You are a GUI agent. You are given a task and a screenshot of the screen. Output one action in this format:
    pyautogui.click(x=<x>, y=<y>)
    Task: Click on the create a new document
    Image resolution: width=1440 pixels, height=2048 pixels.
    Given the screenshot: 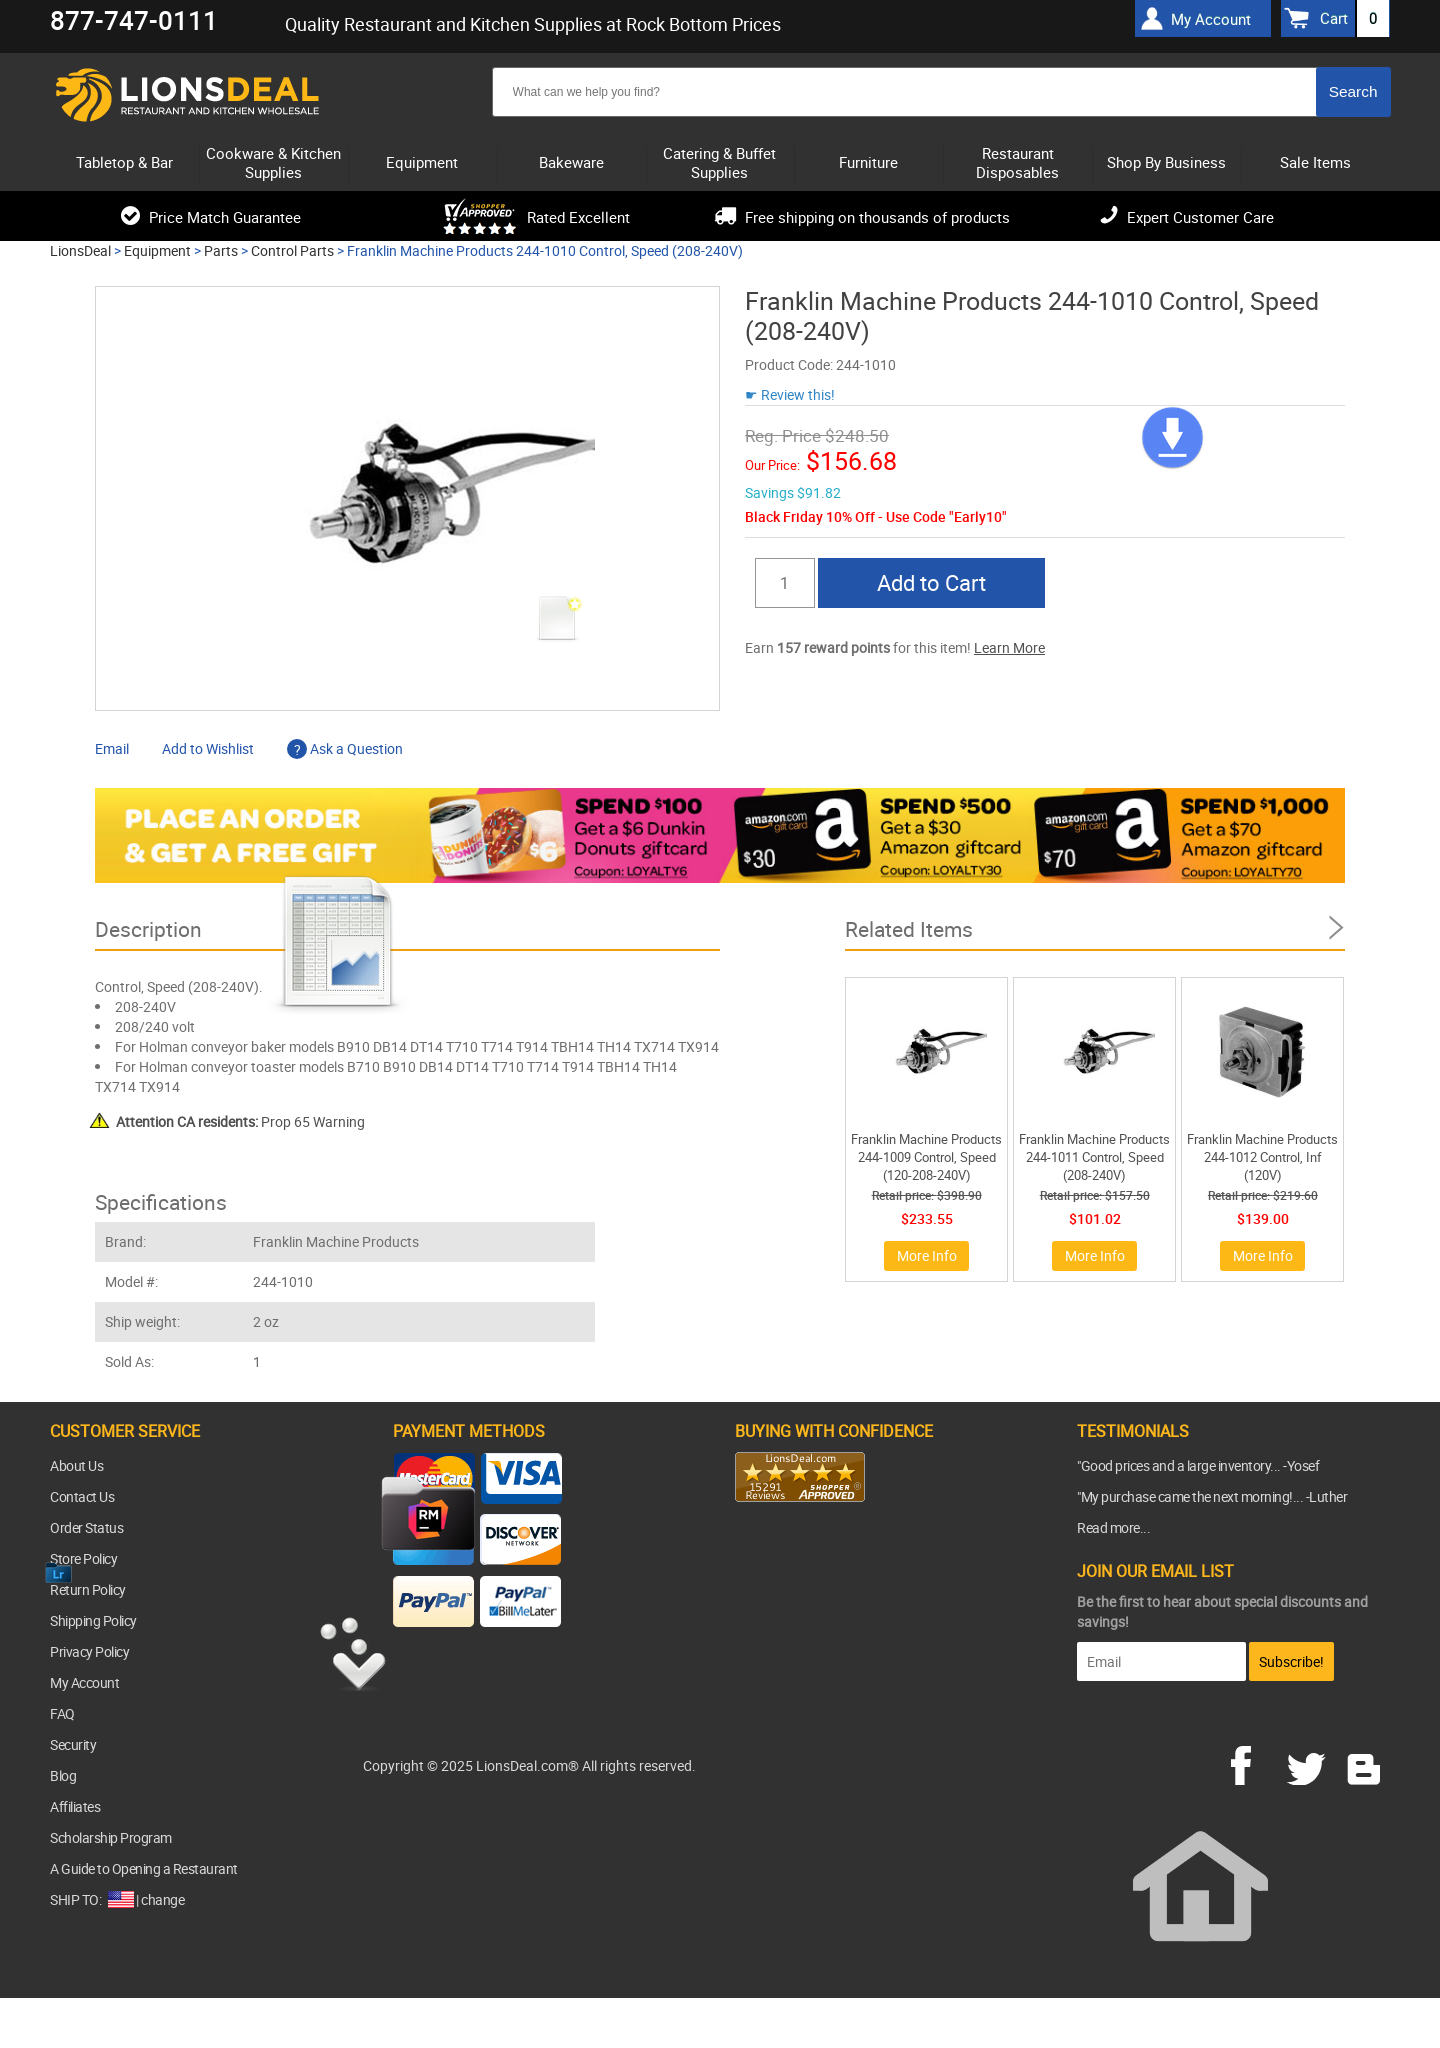 What is the action you would take?
    pyautogui.click(x=560, y=618)
    